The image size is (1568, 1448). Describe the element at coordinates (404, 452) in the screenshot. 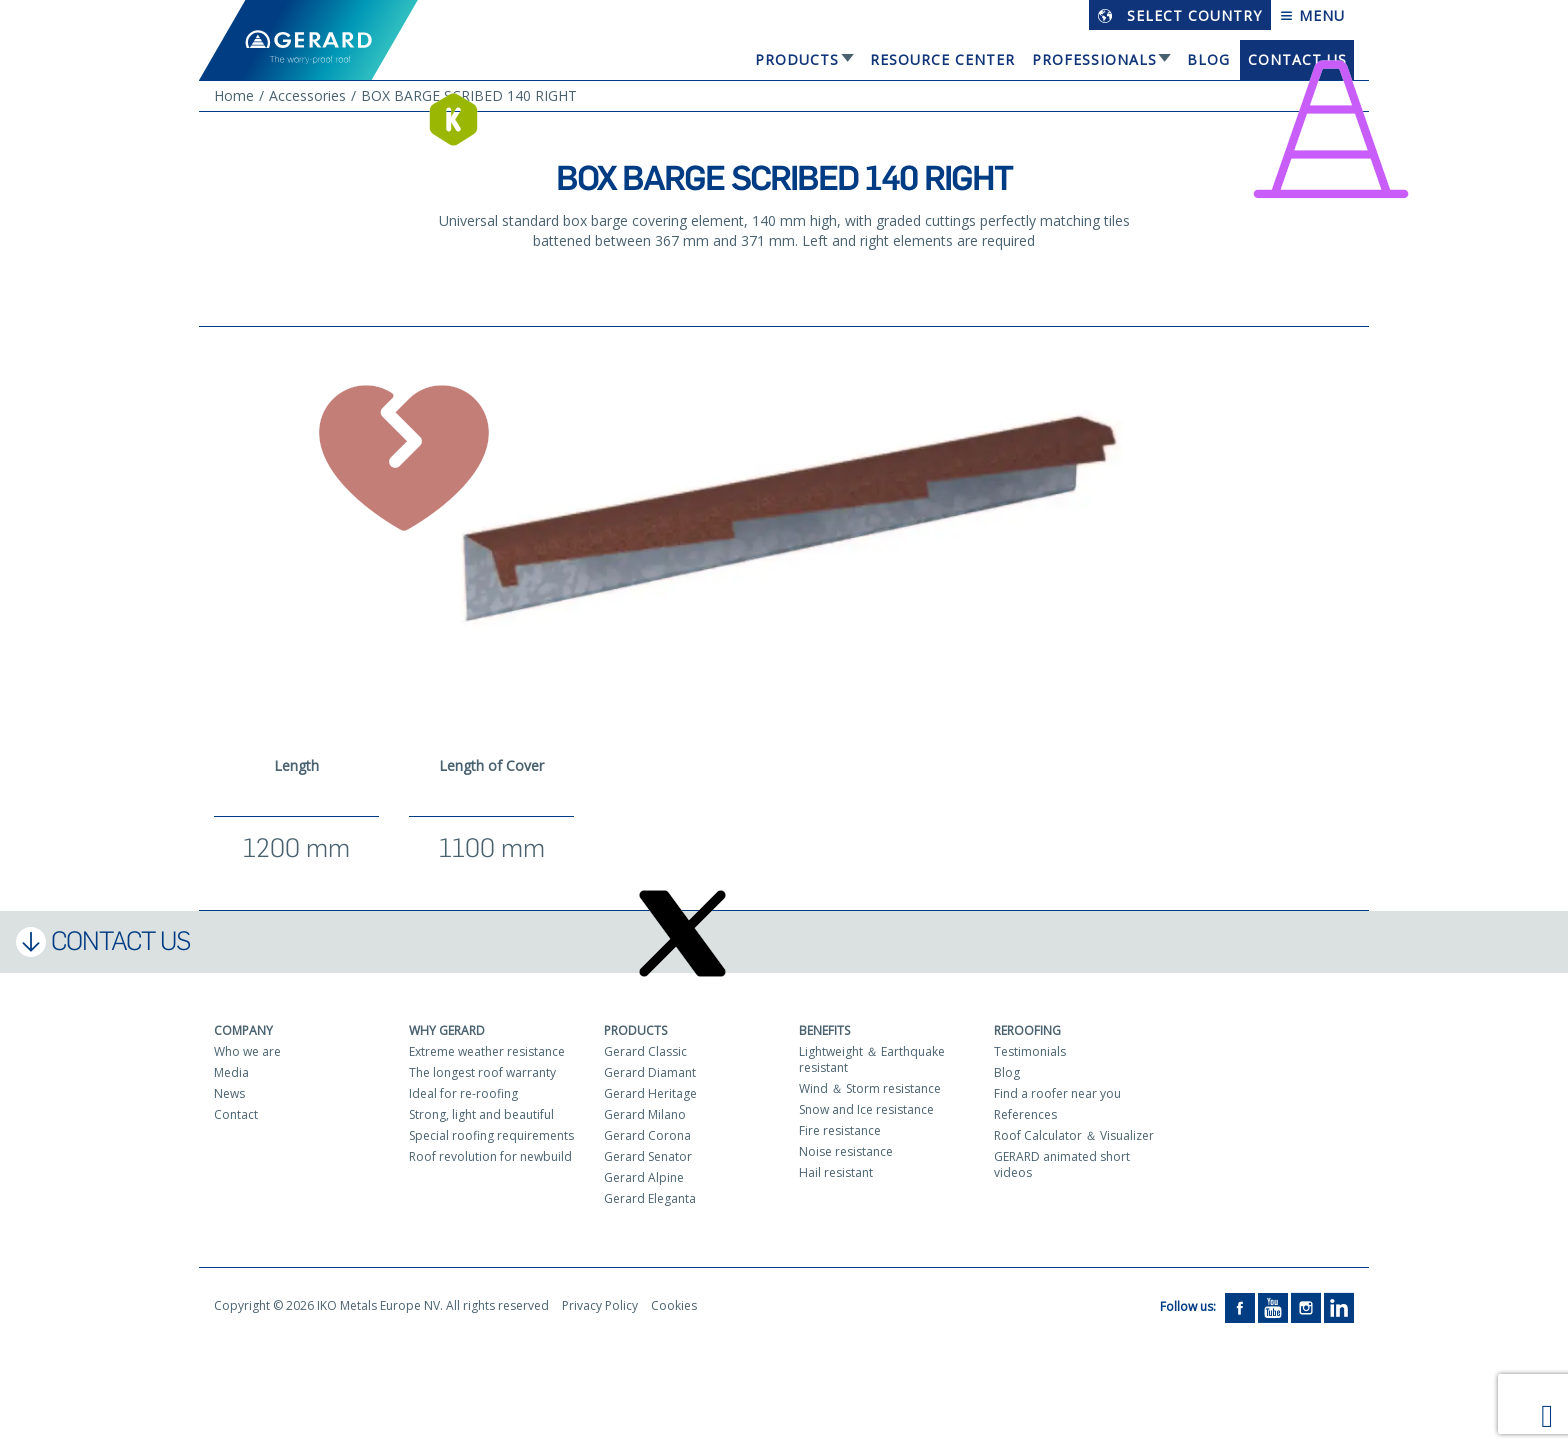

I see `unlike or remove from favorites` at that location.